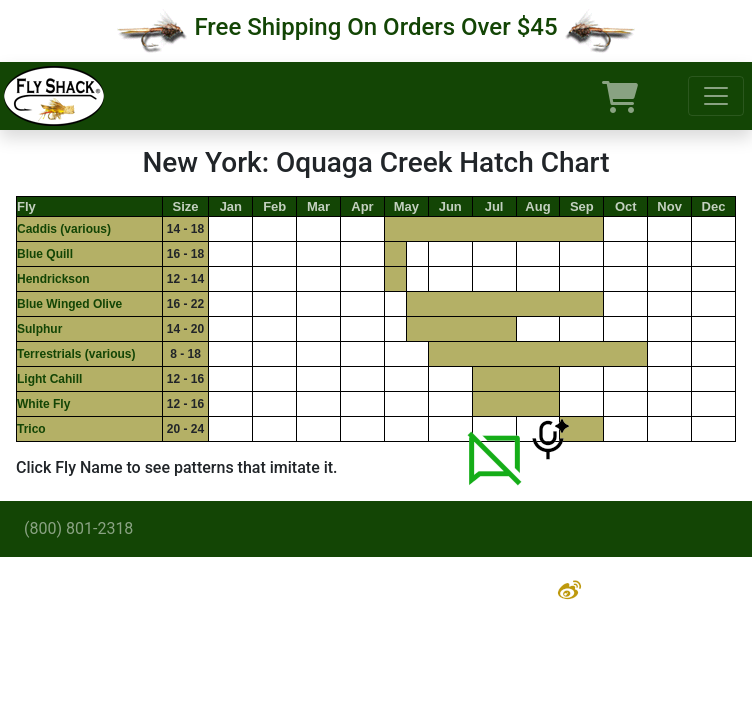  Describe the element at coordinates (569, 590) in the screenshot. I see `open weibo app` at that location.